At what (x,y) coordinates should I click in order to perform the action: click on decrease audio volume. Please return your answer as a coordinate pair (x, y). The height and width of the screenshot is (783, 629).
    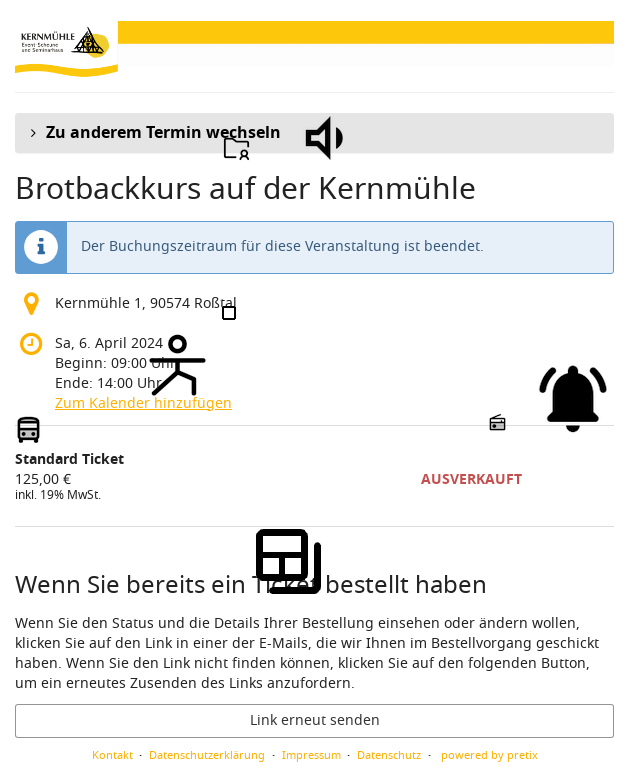
    Looking at the image, I should click on (325, 138).